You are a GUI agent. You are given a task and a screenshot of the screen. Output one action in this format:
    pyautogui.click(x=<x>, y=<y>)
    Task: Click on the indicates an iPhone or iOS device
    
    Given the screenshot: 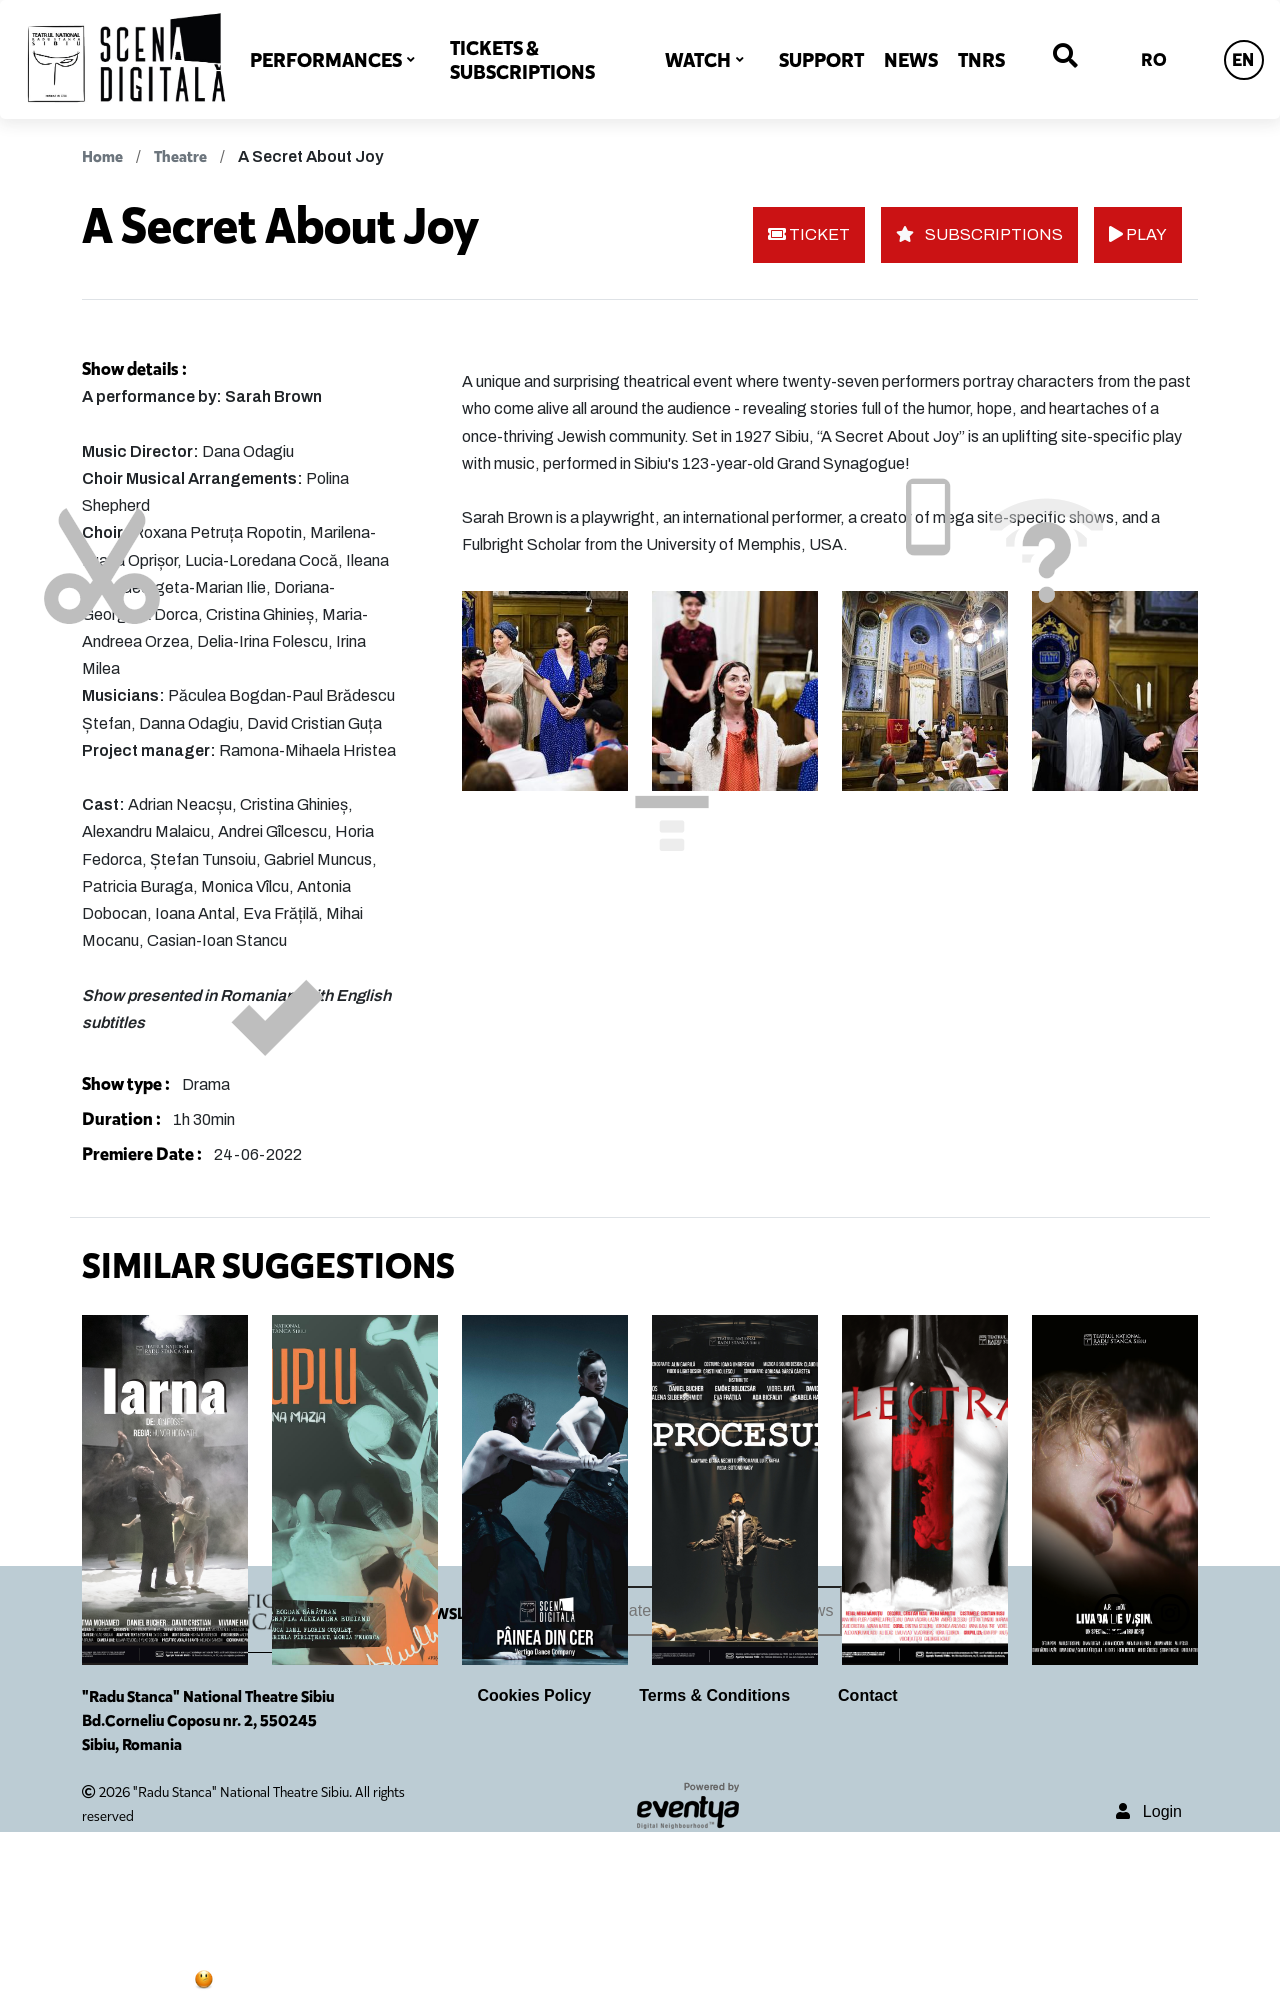 What is the action you would take?
    pyautogui.click(x=928, y=517)
    